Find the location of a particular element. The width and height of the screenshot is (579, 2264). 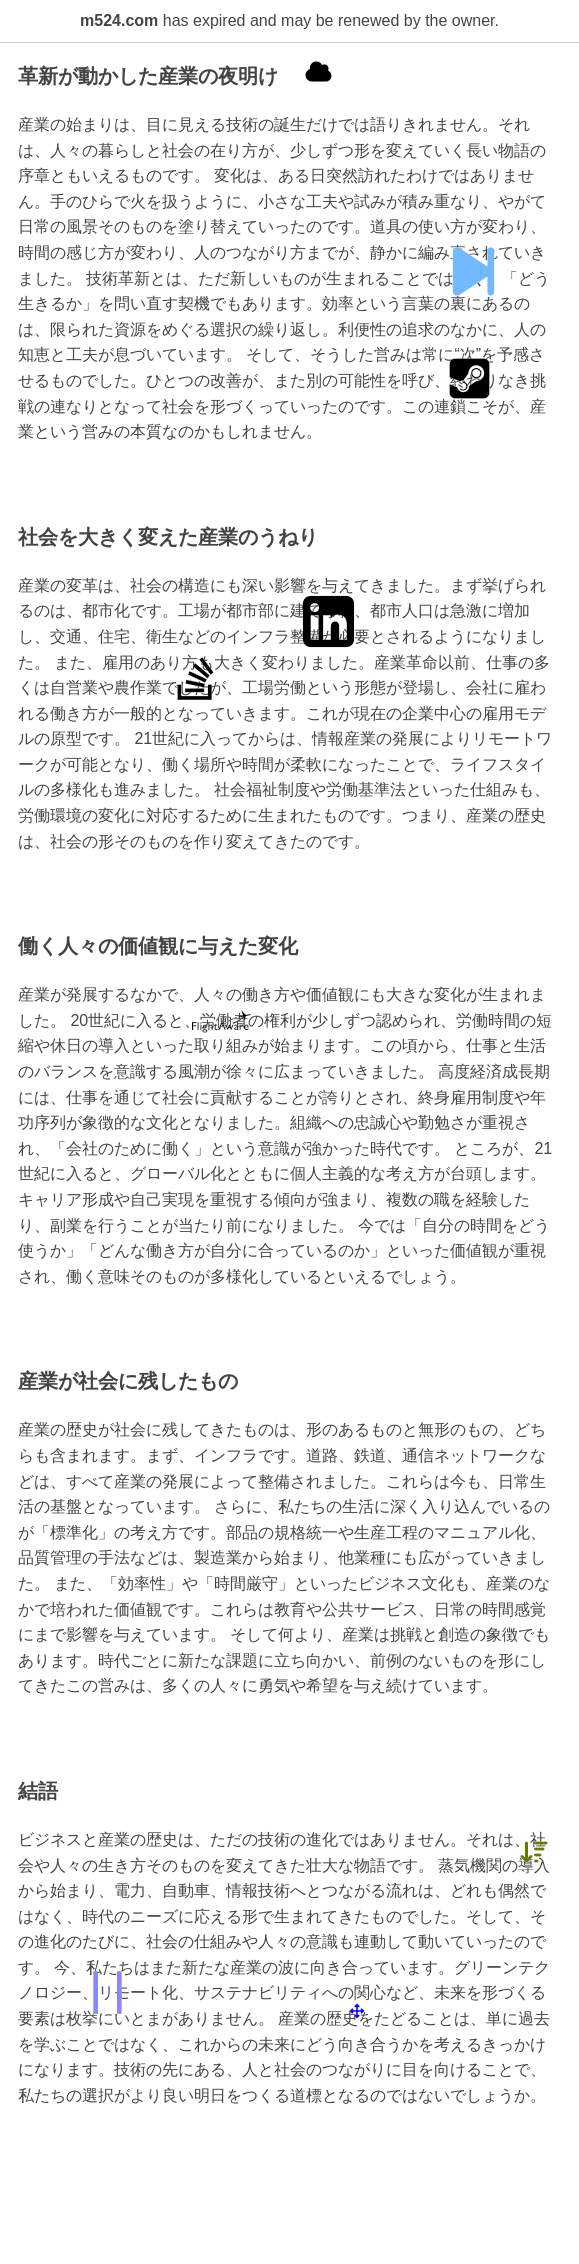

move or reposition an element is located at coordinates (357, 2011).